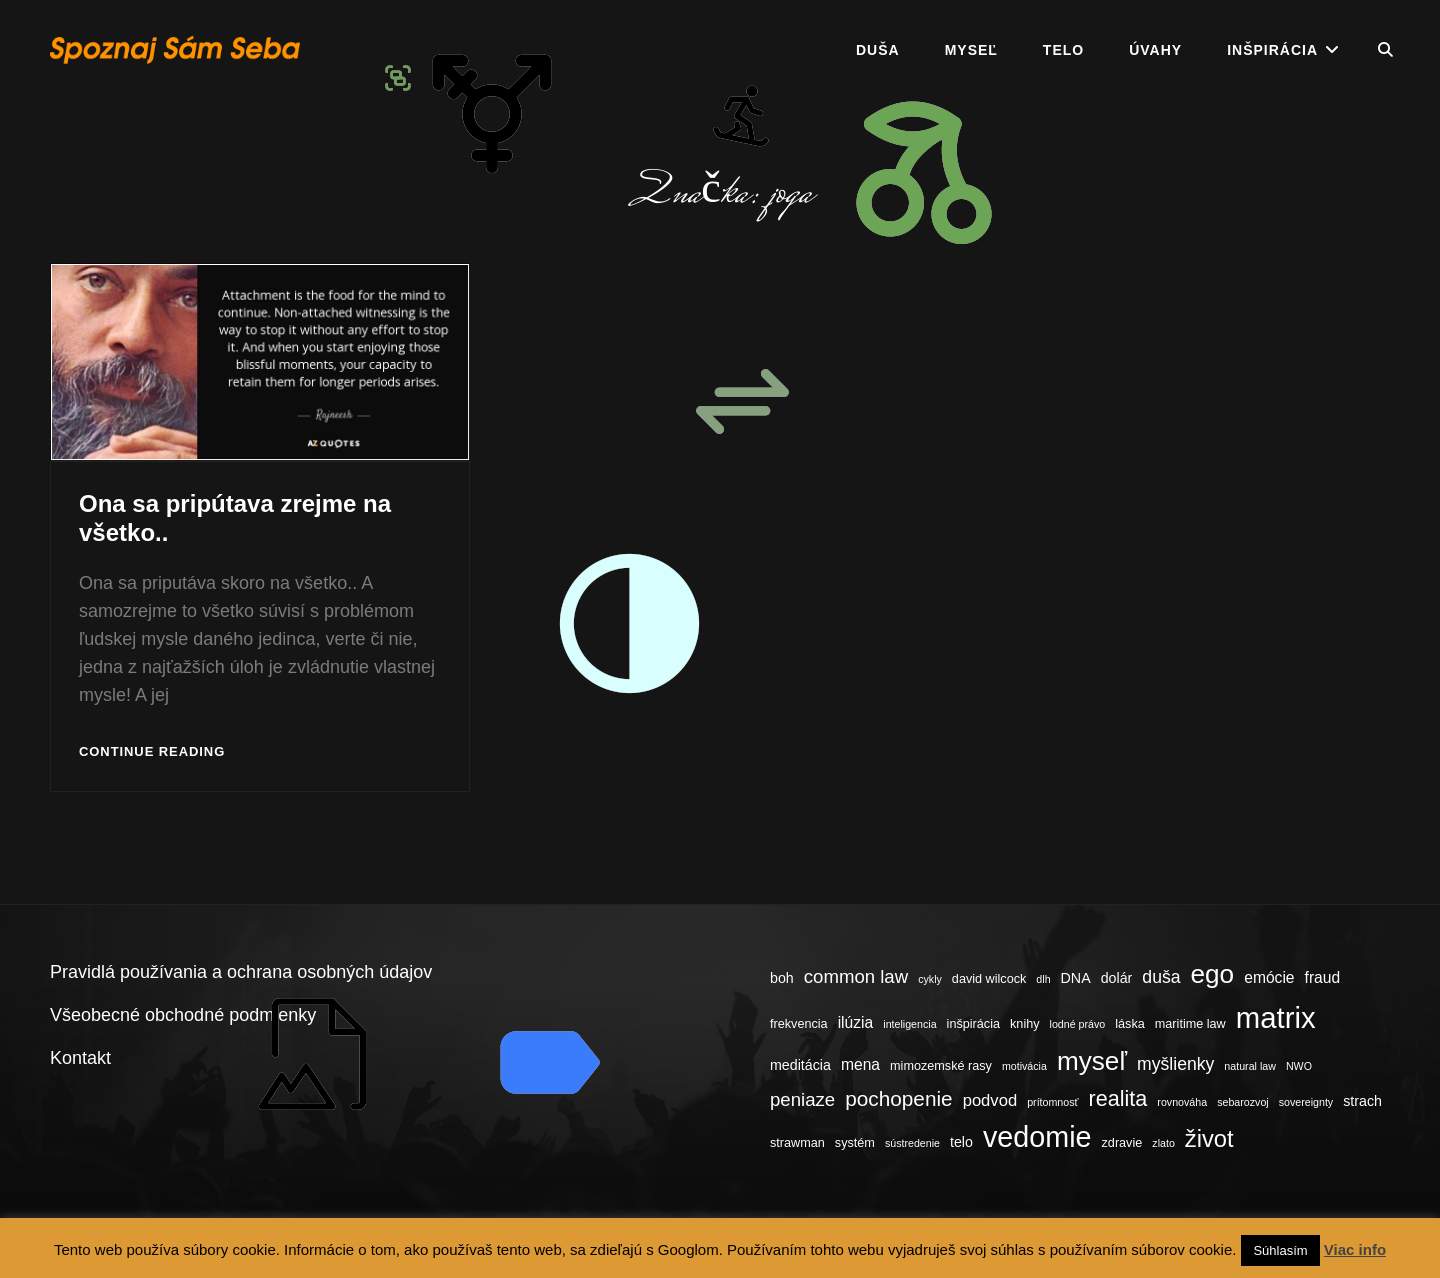 The width and height of the screenshot is (1440, 1278). What do you see at coordinates (742, 401) in the screenshot?
I see `switch or swap between two items` at bounding box center [742, 401].